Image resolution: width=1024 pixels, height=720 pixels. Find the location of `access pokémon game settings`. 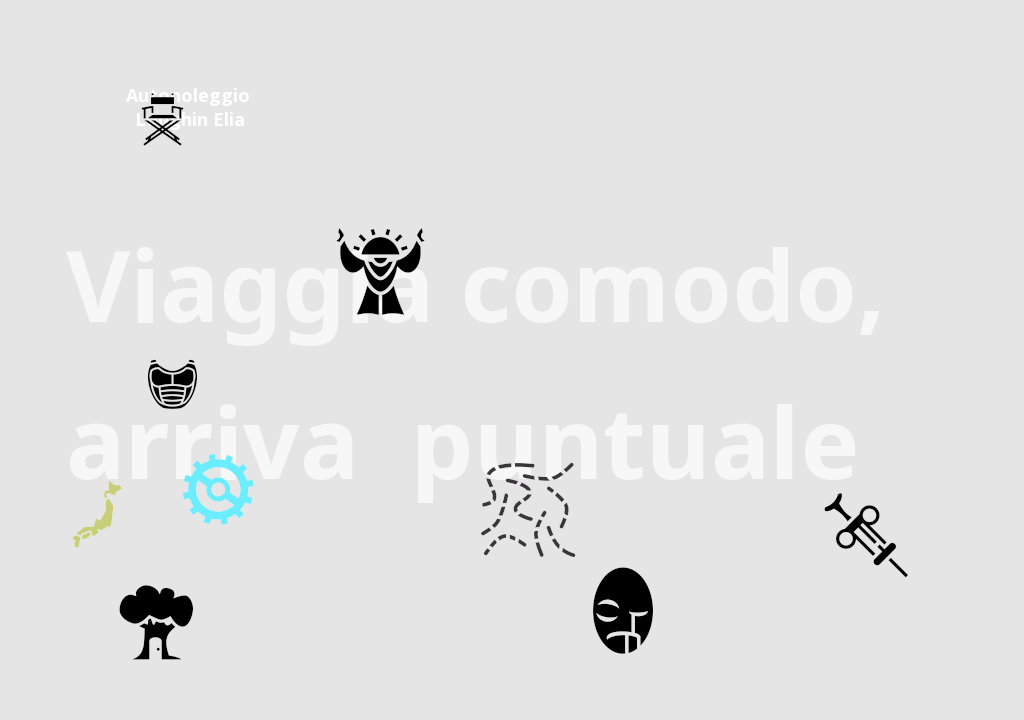

access pokémon game settings is located at coordinates (218, 489).